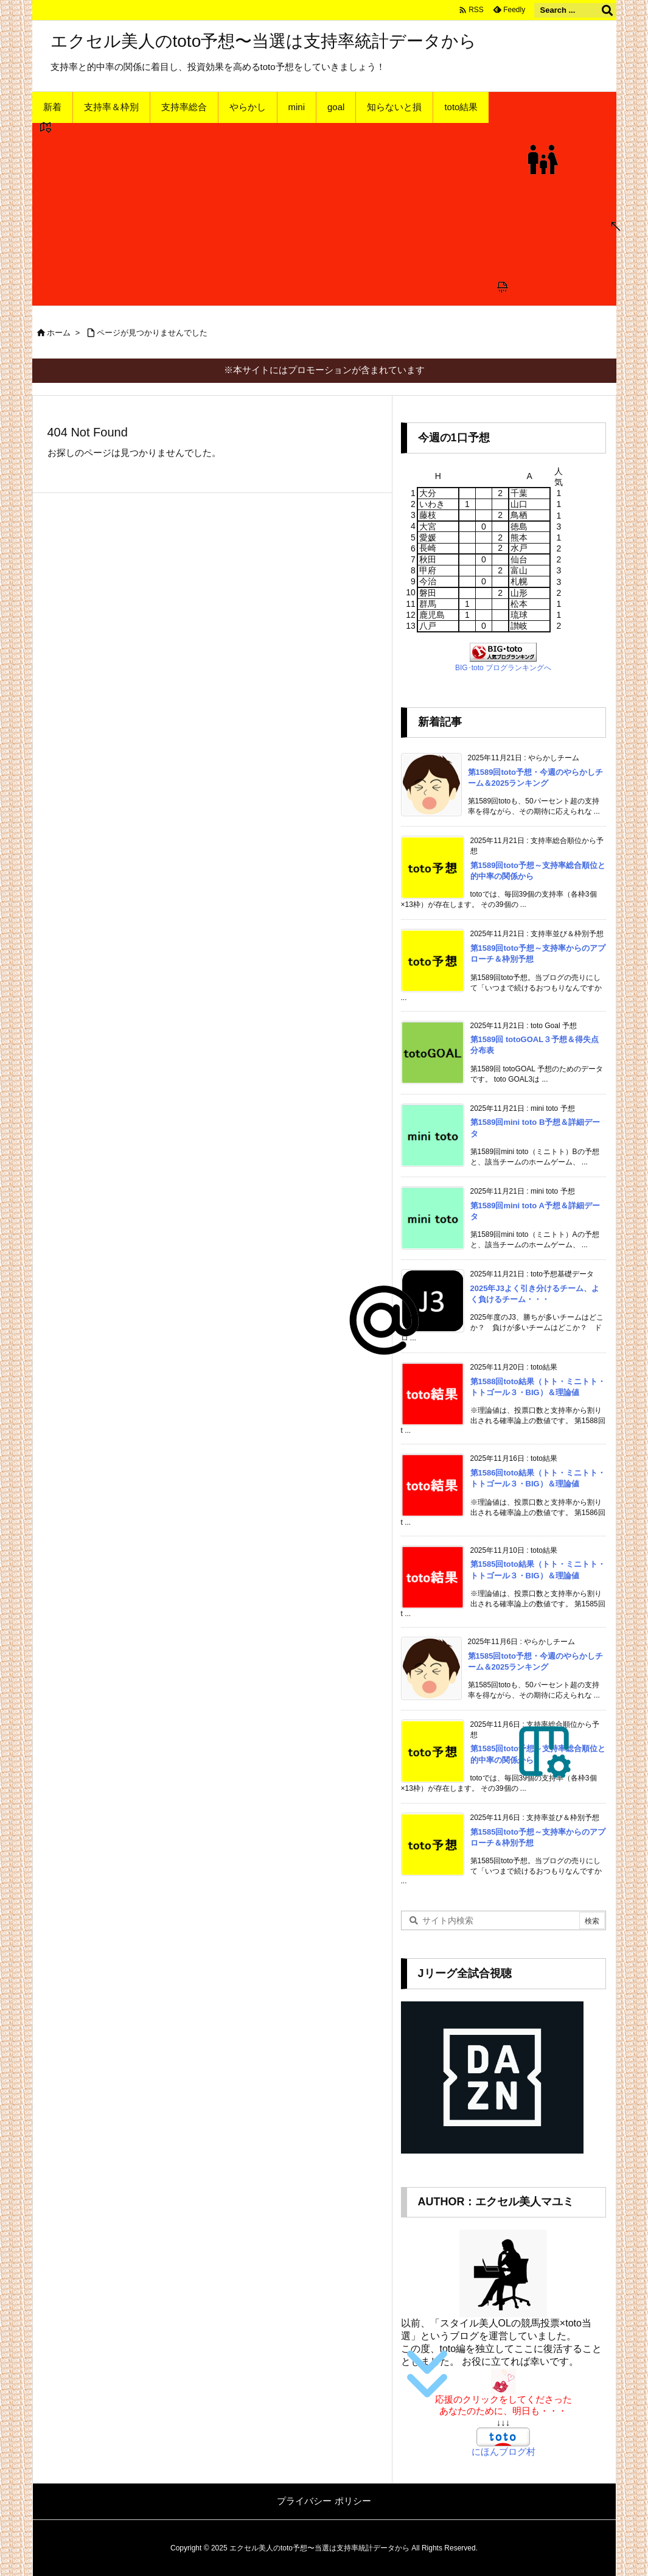  I want to click on compose a new email, so click(384, 1320).